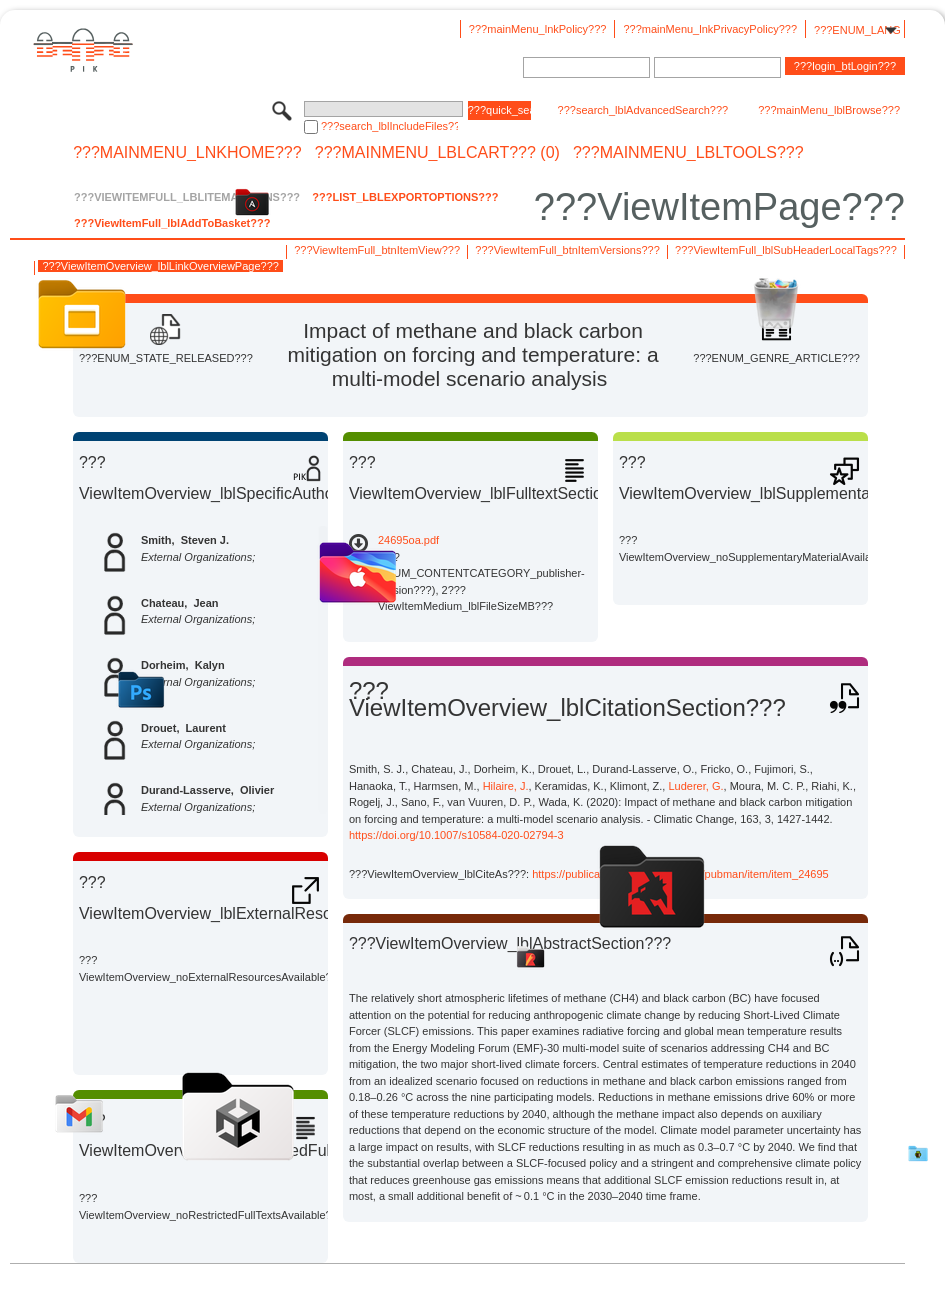  I want to click on open folder in macos big sur style, so click(357, 574).